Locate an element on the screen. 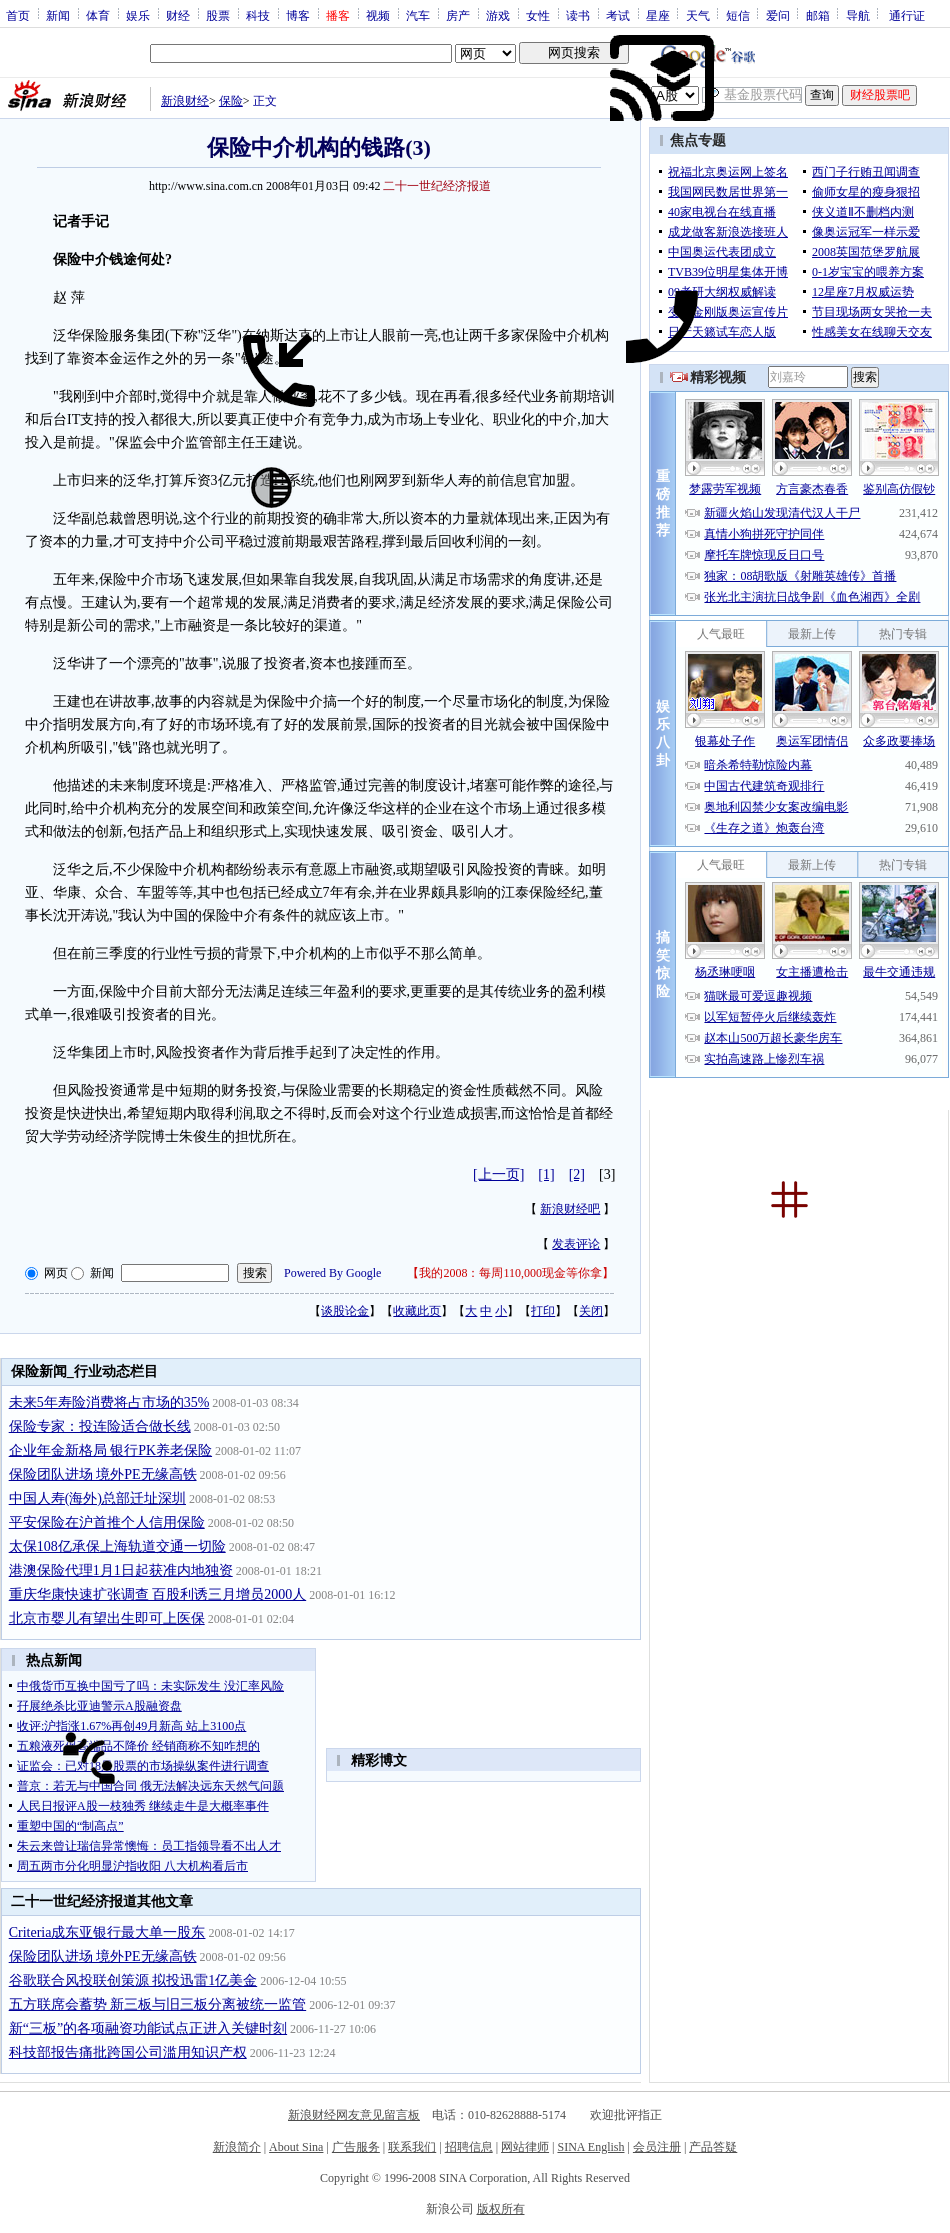  adjust image contrast or tonality settings is located at coordinates (271, 487).